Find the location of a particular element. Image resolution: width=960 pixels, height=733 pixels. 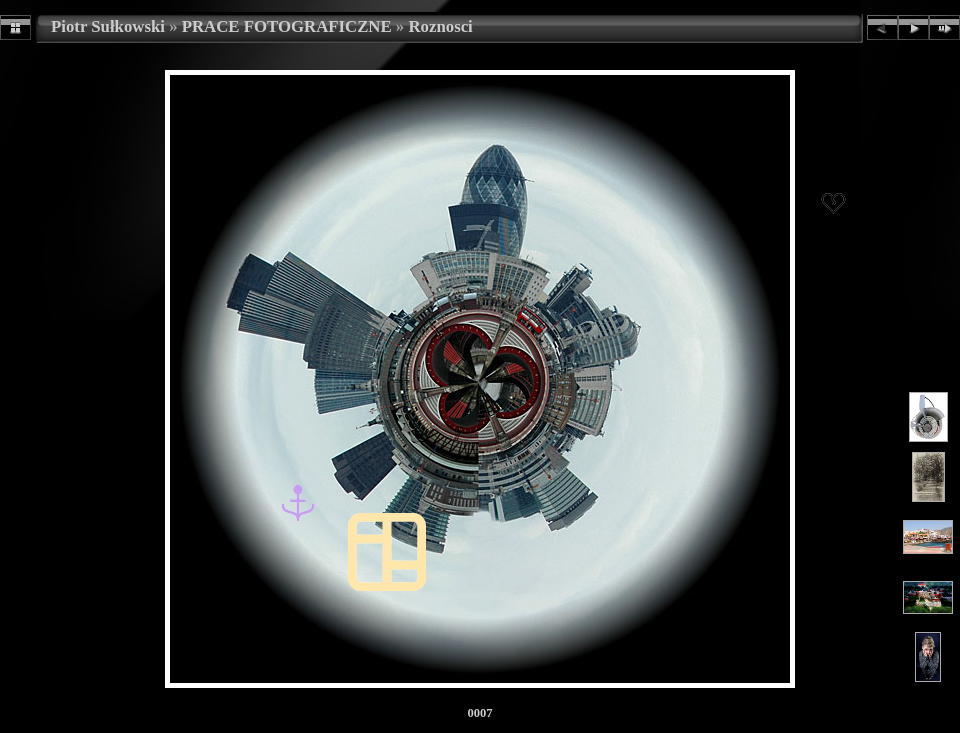

unlike or remove from favorites is located at coordinates (833, 202).